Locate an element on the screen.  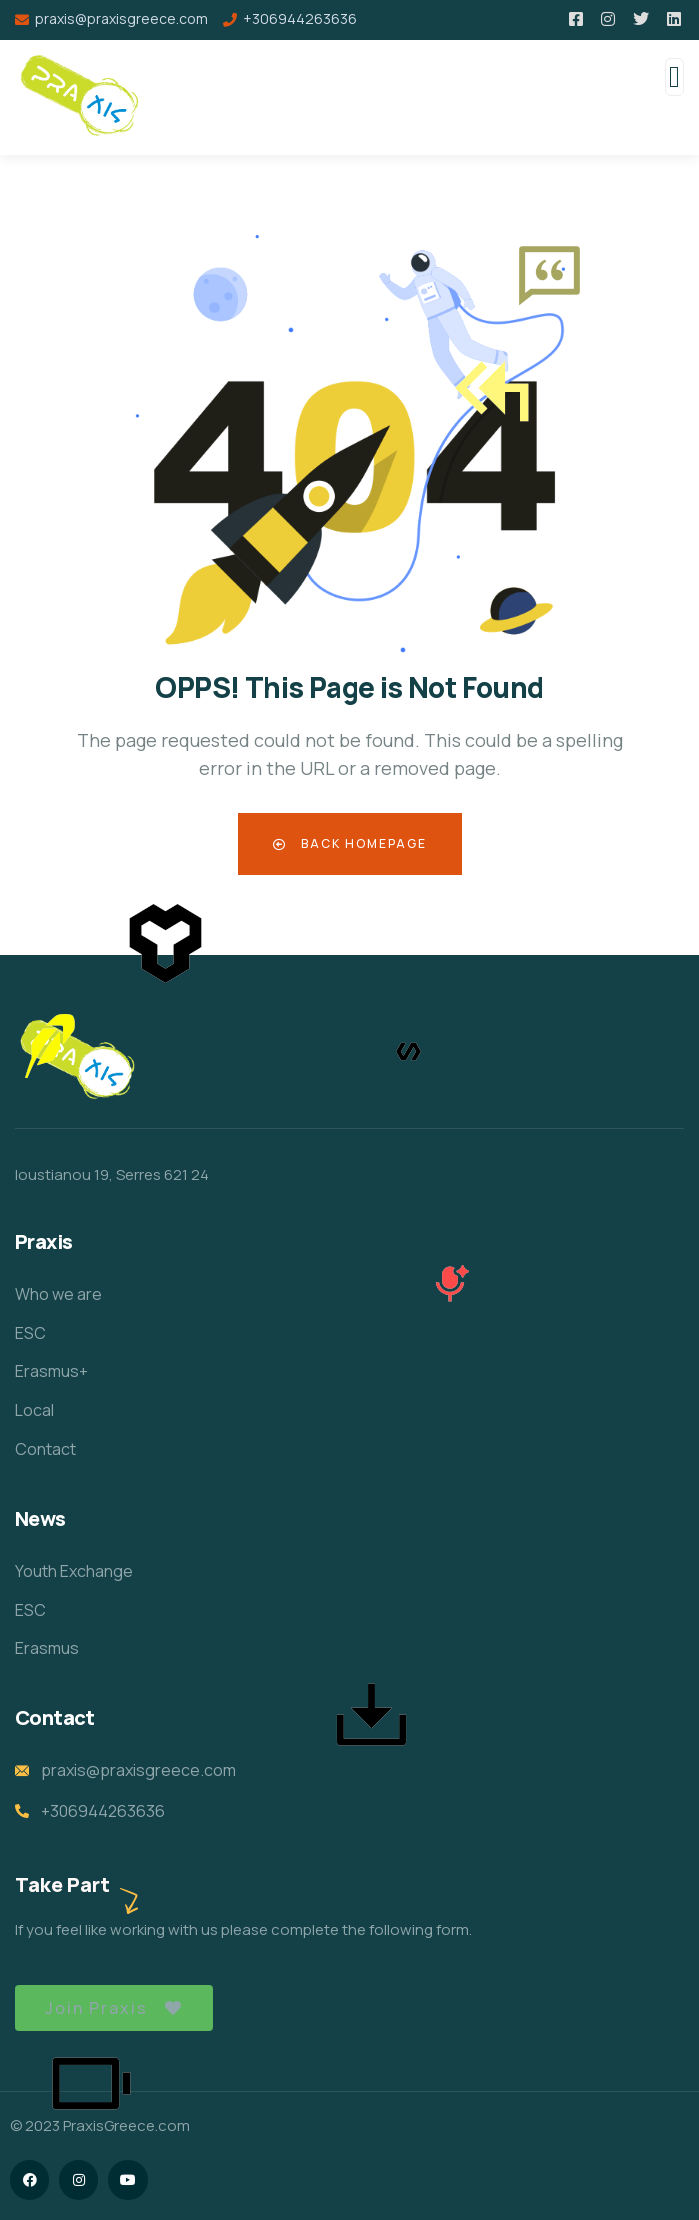
youhodler app or service logo is located at coordinates (165, 943).